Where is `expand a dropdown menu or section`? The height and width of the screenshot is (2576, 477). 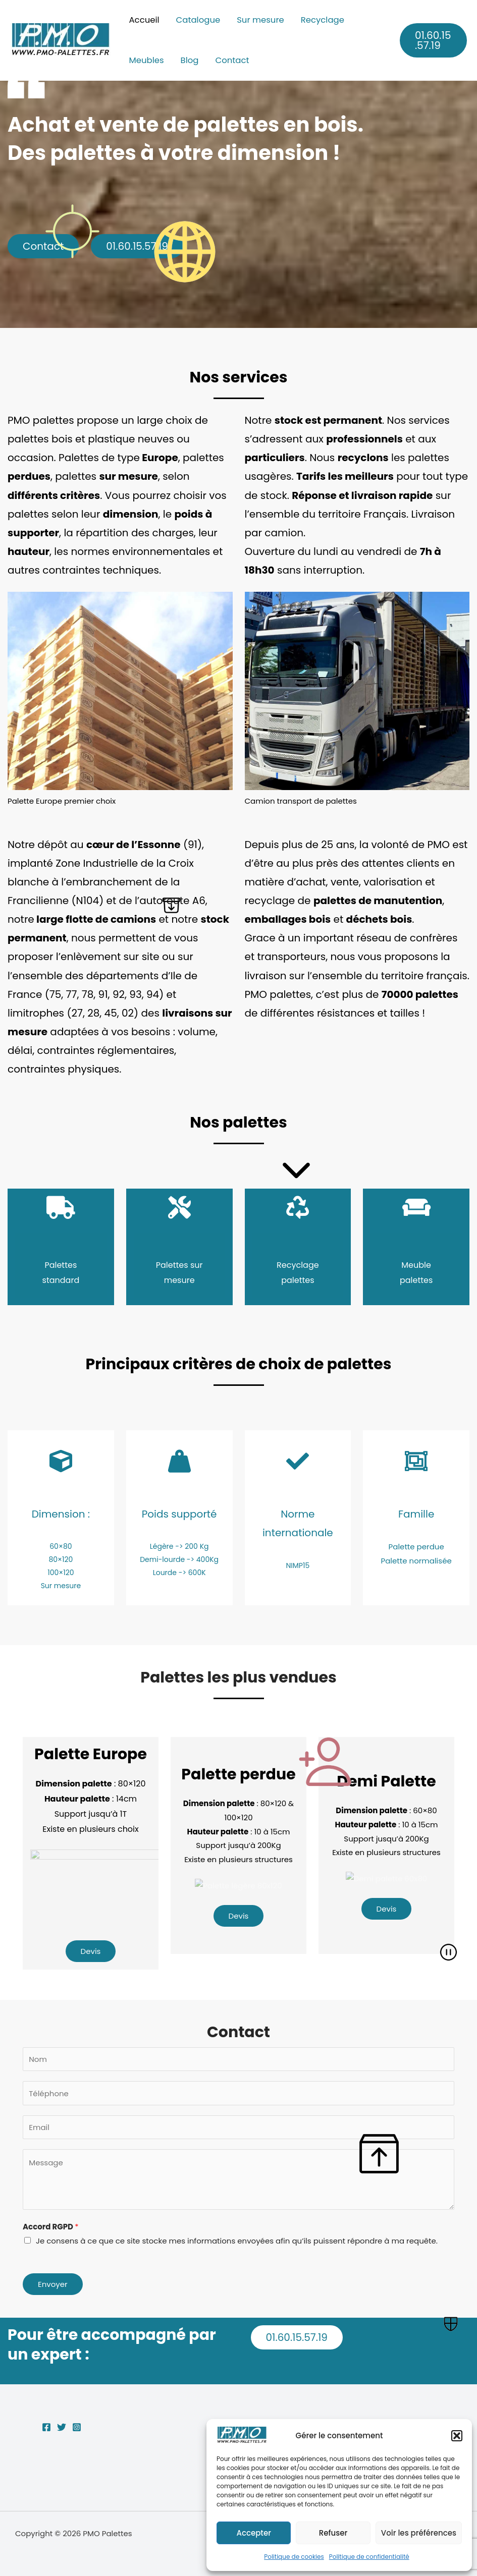 expand a dropdown menu or section is located at coordinates (296, 1170).